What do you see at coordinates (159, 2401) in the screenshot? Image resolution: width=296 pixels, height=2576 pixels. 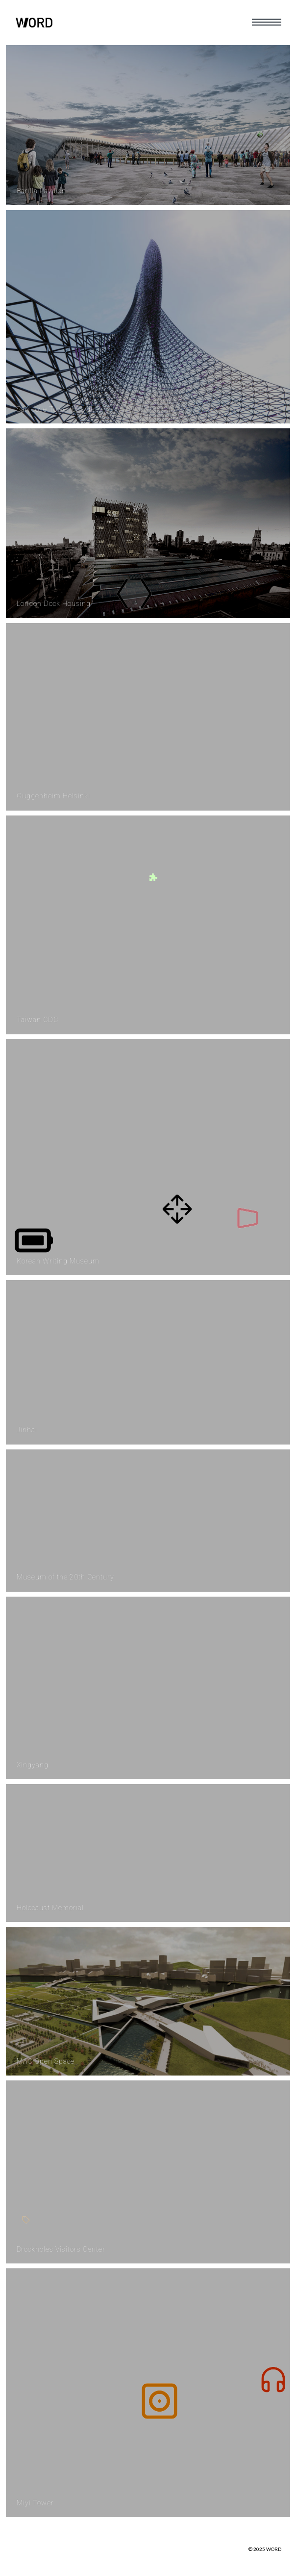 I see `browse music or audio library` at bounding box center [159, 2401].